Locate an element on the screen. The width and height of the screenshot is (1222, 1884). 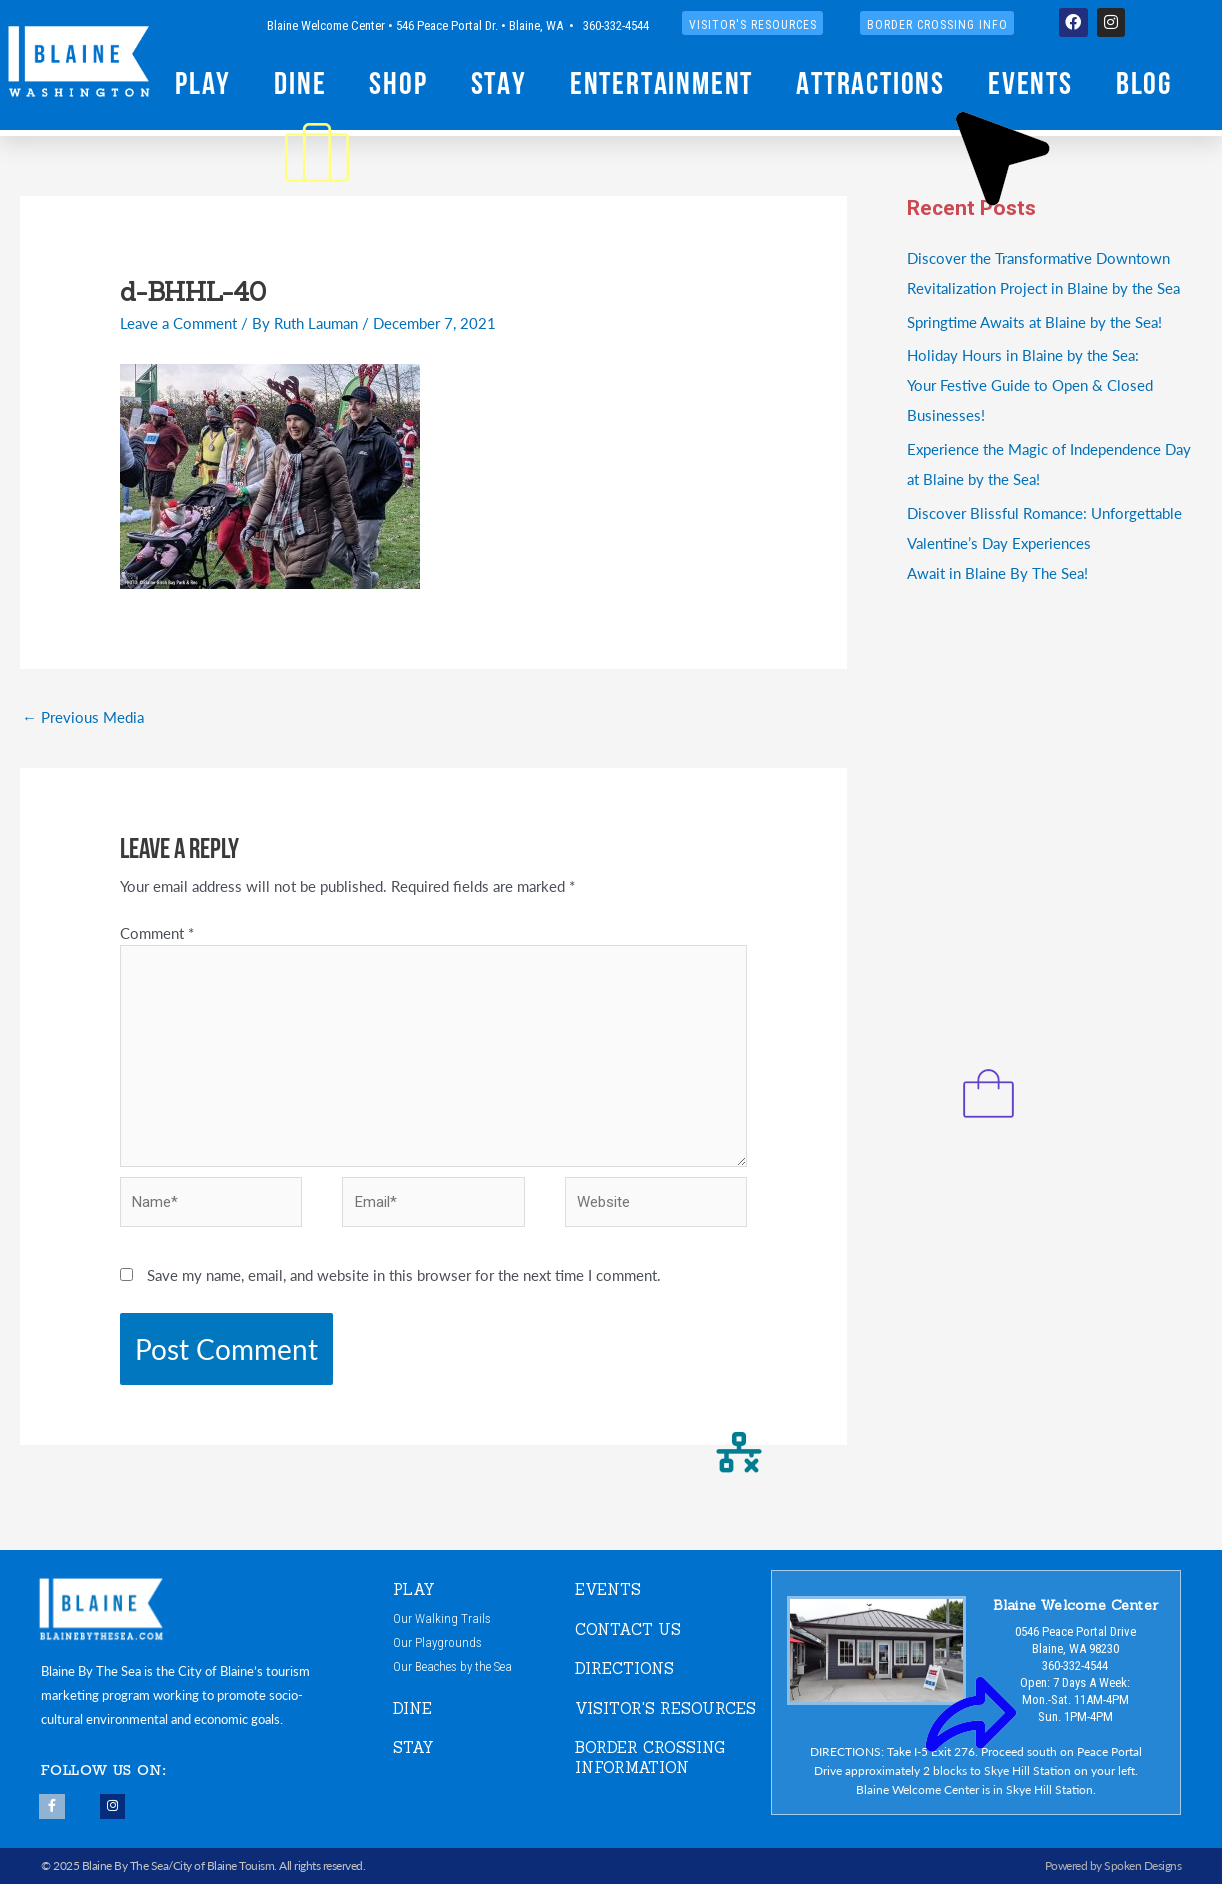
tap to navigate to a destination is located at coordinates (995, 151).